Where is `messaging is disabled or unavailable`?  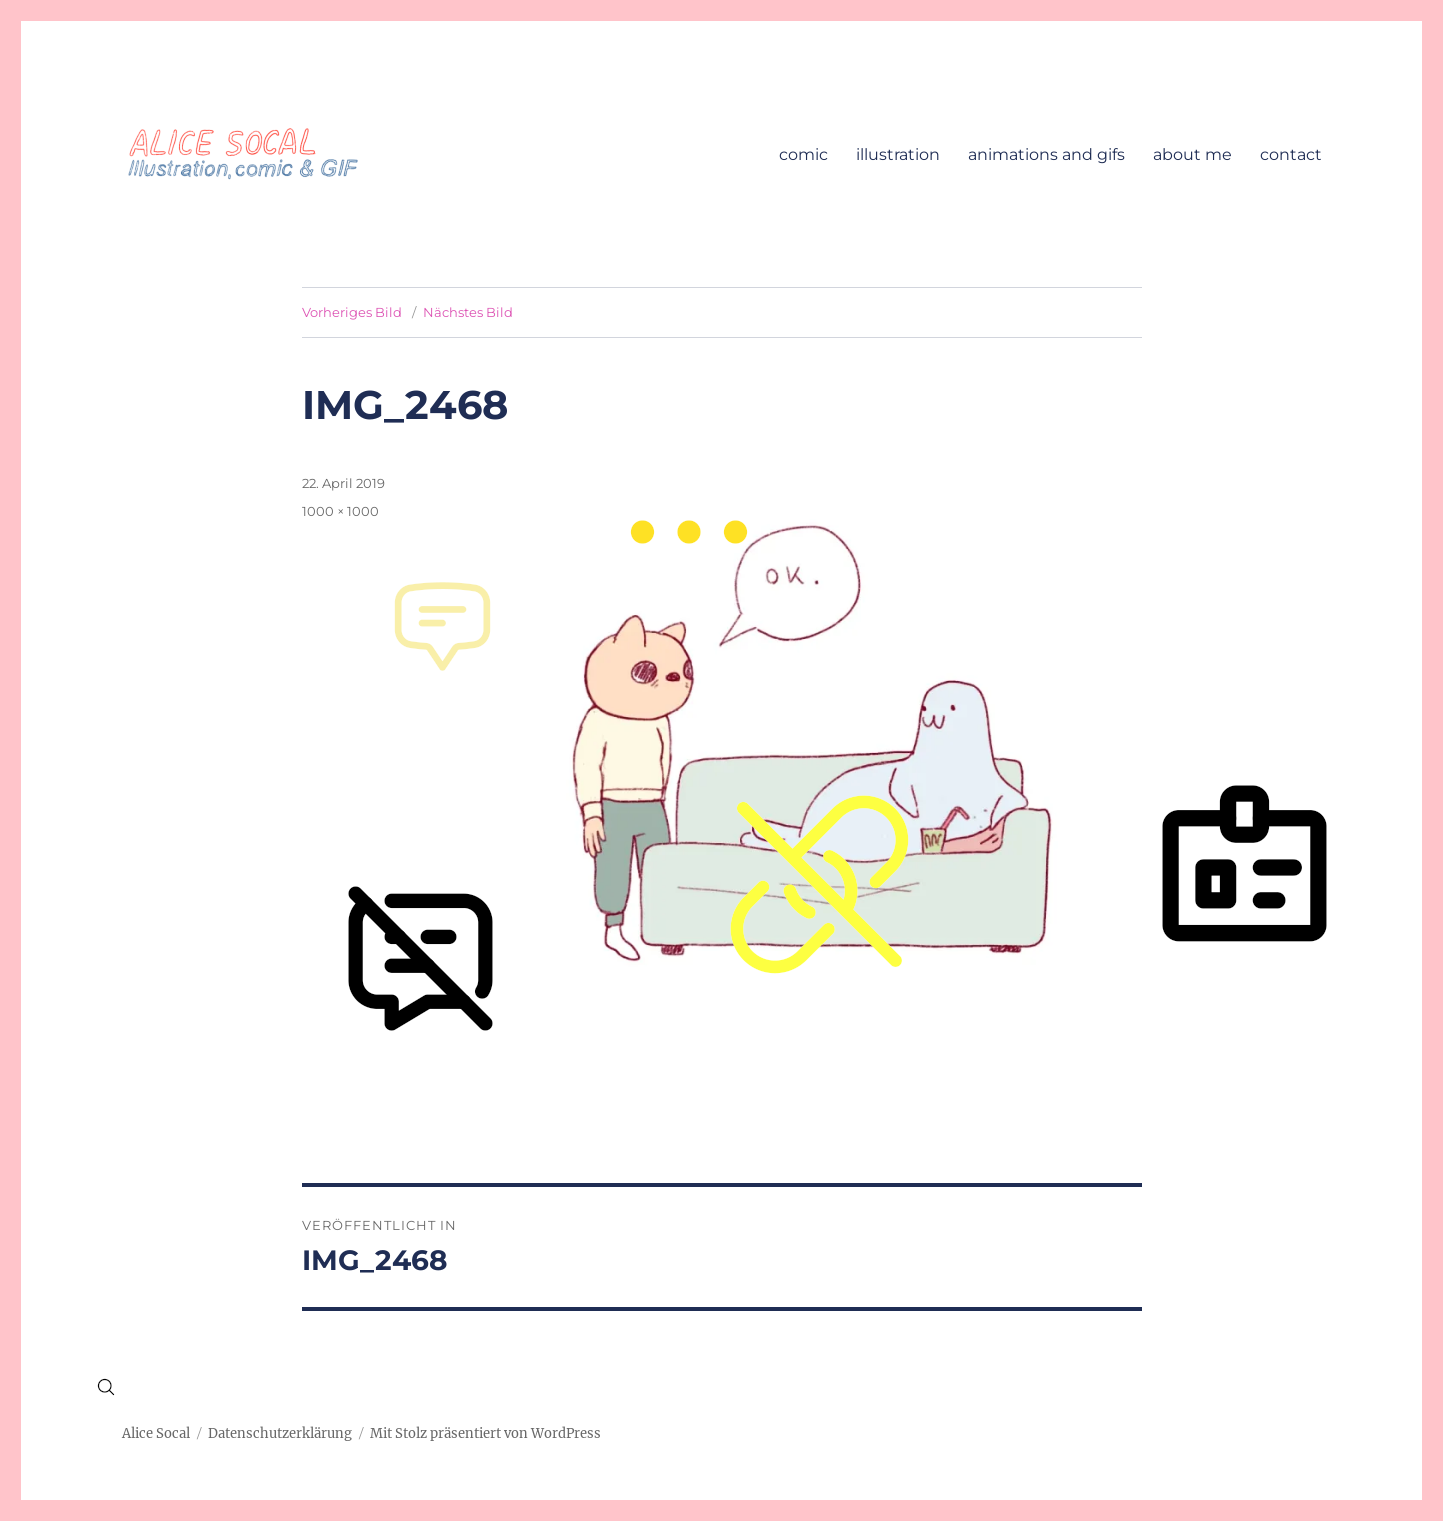
messaging is disabled or unavailable is located at coordinates (420, 958).